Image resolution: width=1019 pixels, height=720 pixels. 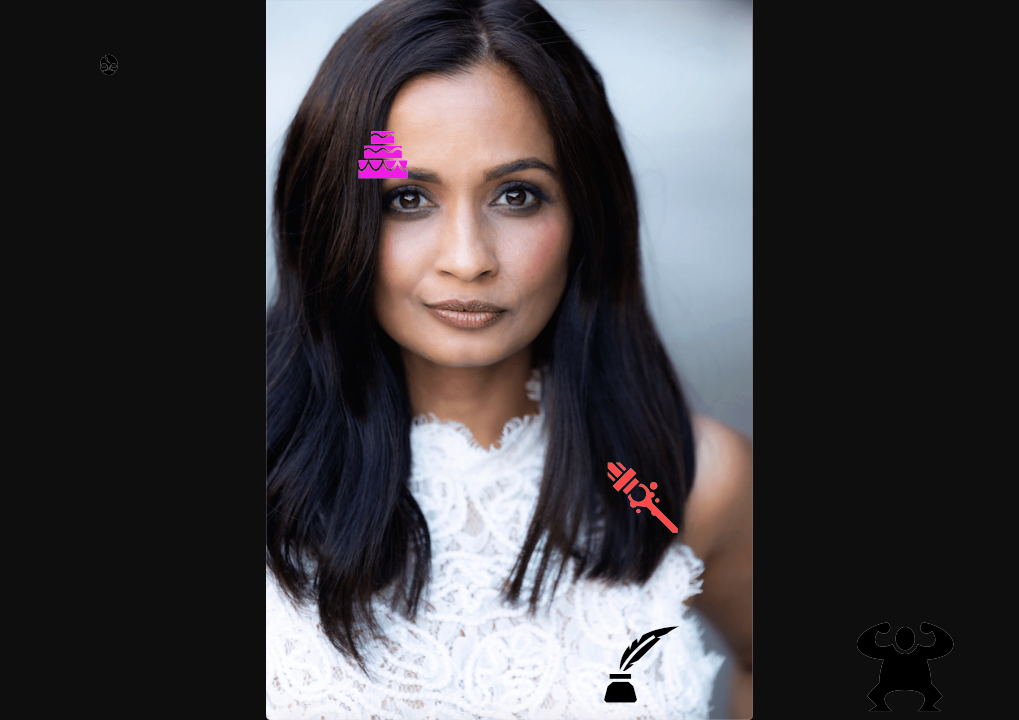 I want to click on compose or write a new document, so click(x=641, y=665).